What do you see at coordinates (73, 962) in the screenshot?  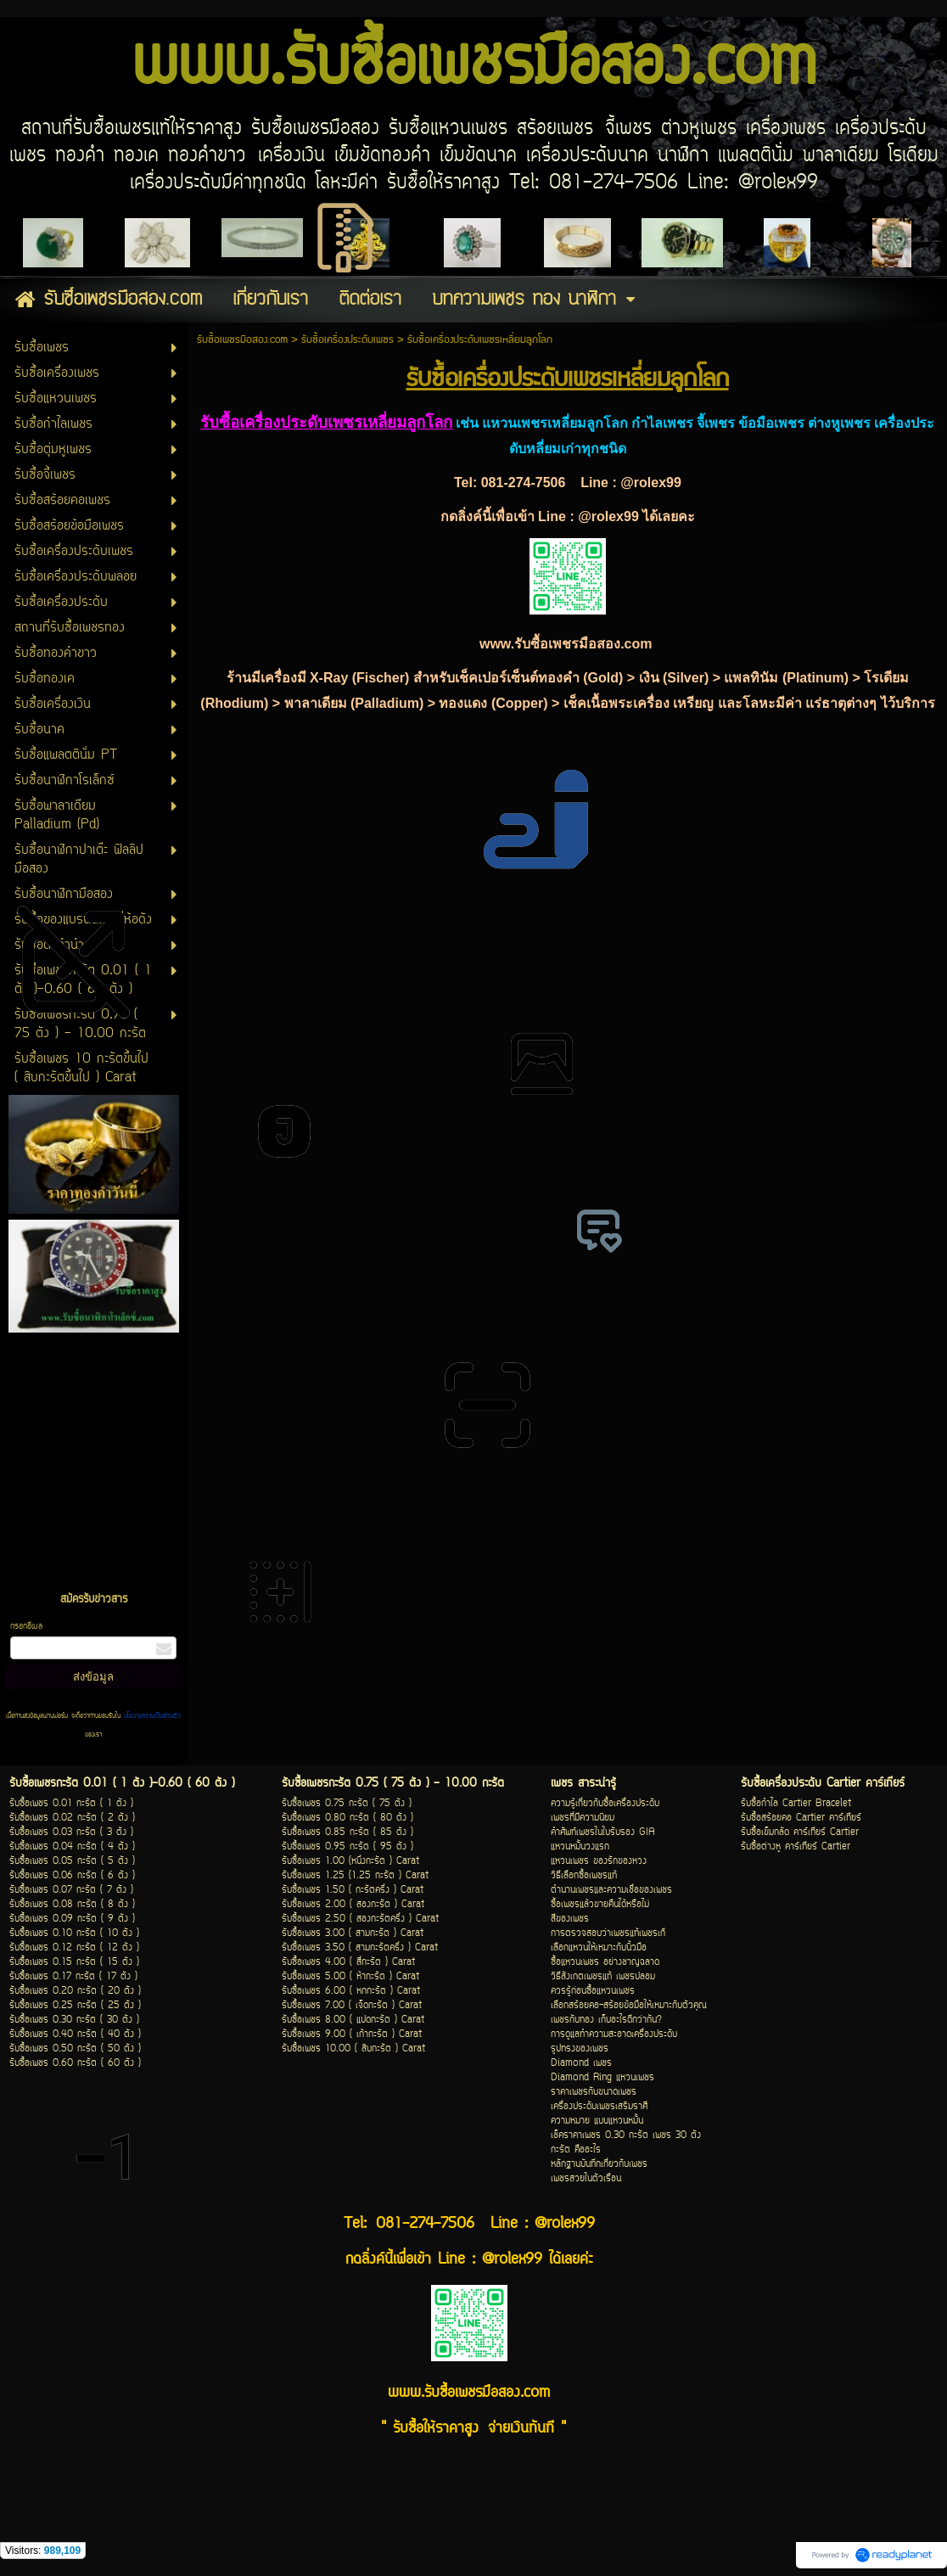 I see `external link disabled or unavailable` at bounding box center [73, 962].